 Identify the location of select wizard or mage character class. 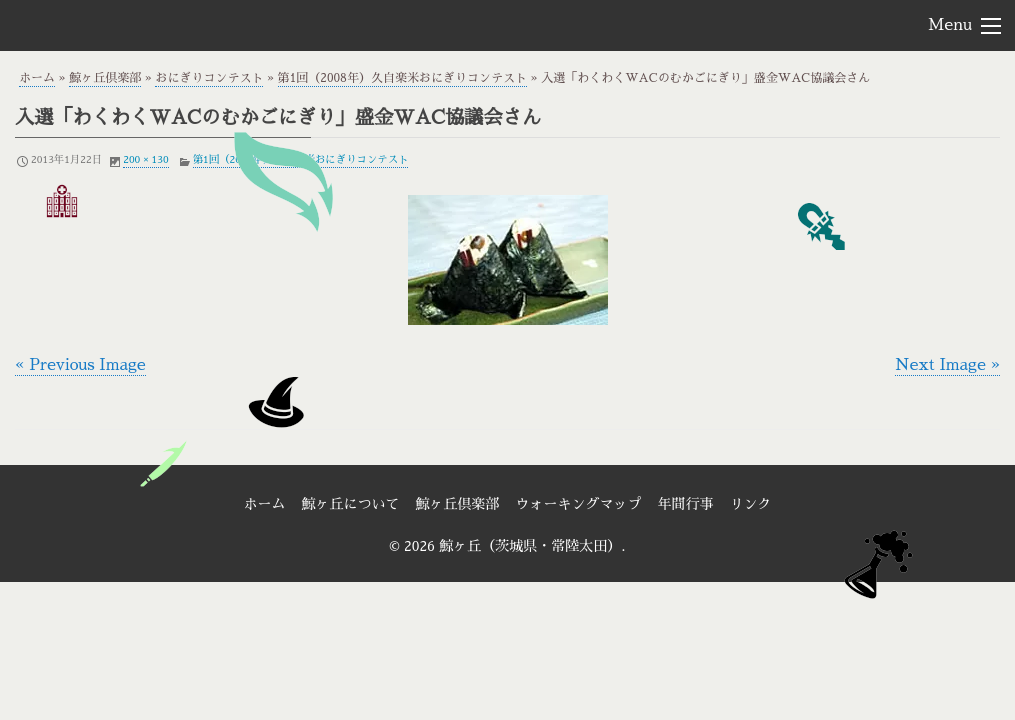
(276, 402).